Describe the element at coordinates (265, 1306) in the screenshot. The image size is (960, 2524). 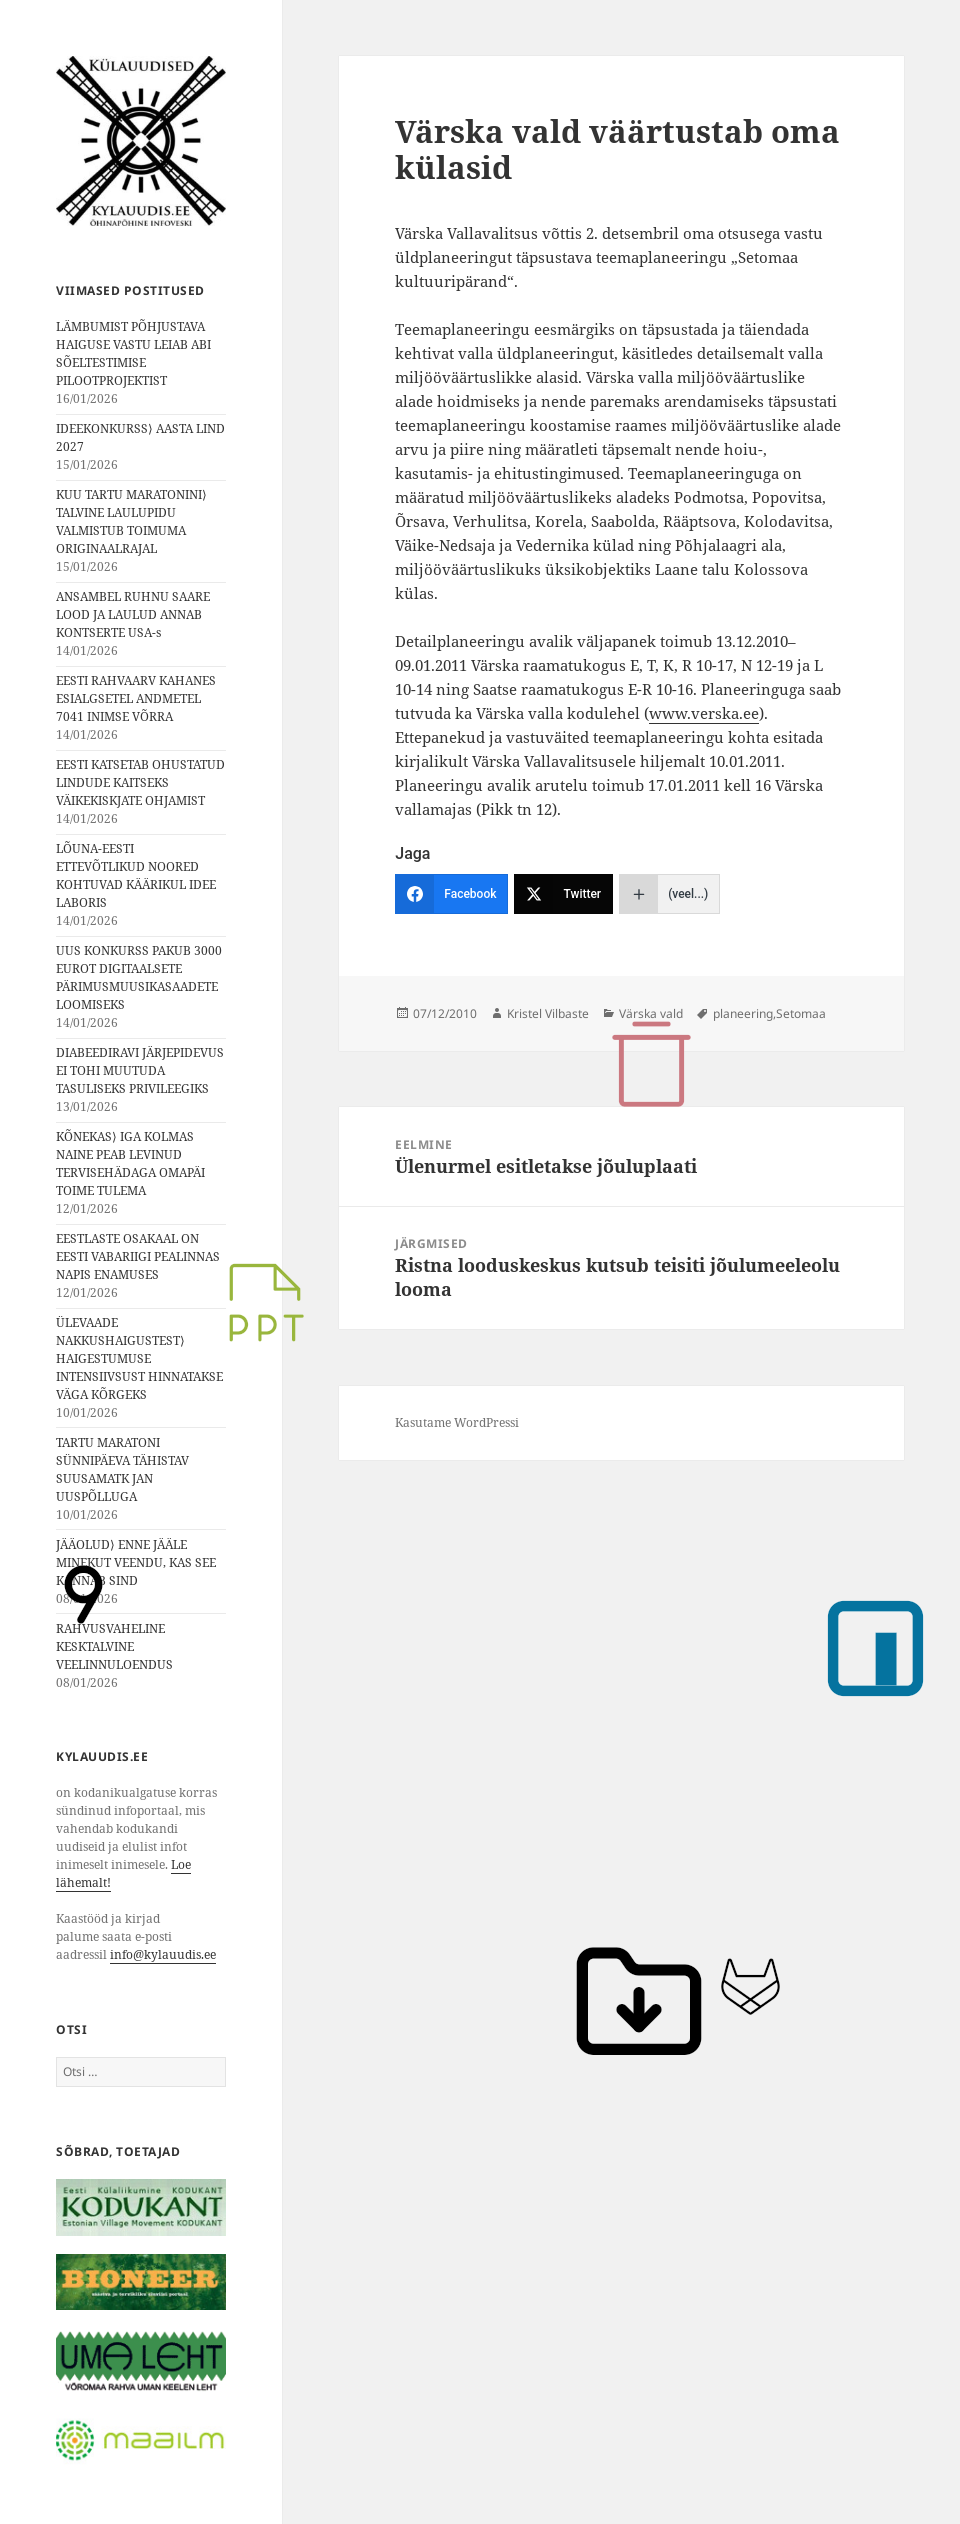
I see `open a PowerPoint presentation file` at that location.